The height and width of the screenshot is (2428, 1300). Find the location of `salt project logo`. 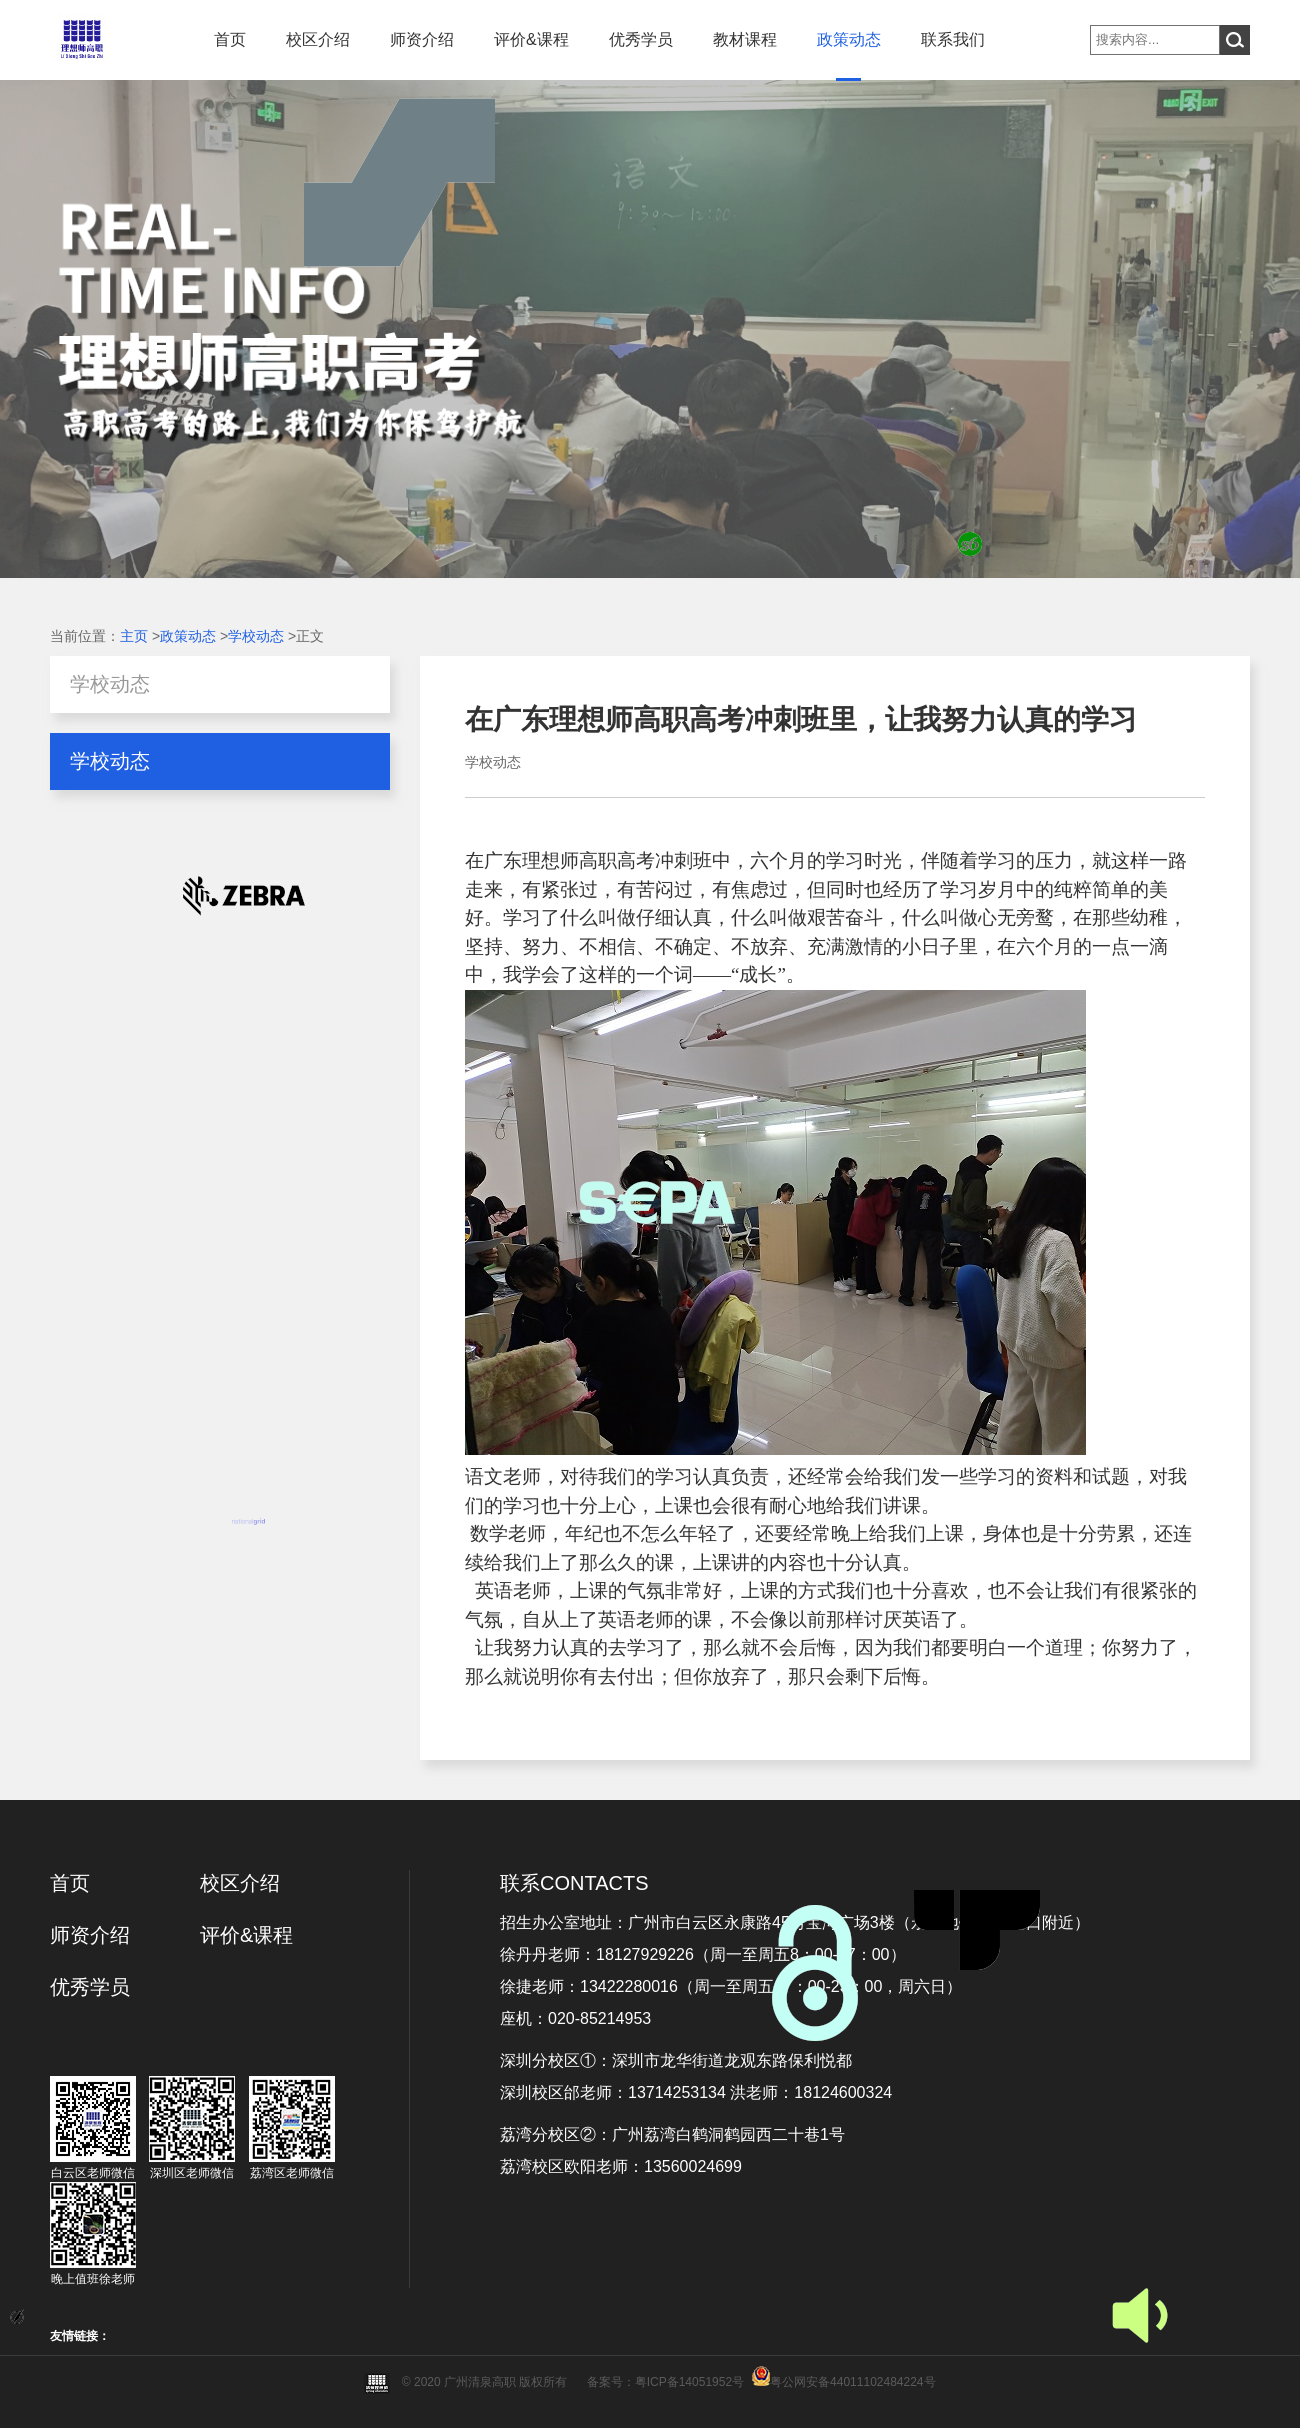

salt project logo is located at coordinates (399, 182).